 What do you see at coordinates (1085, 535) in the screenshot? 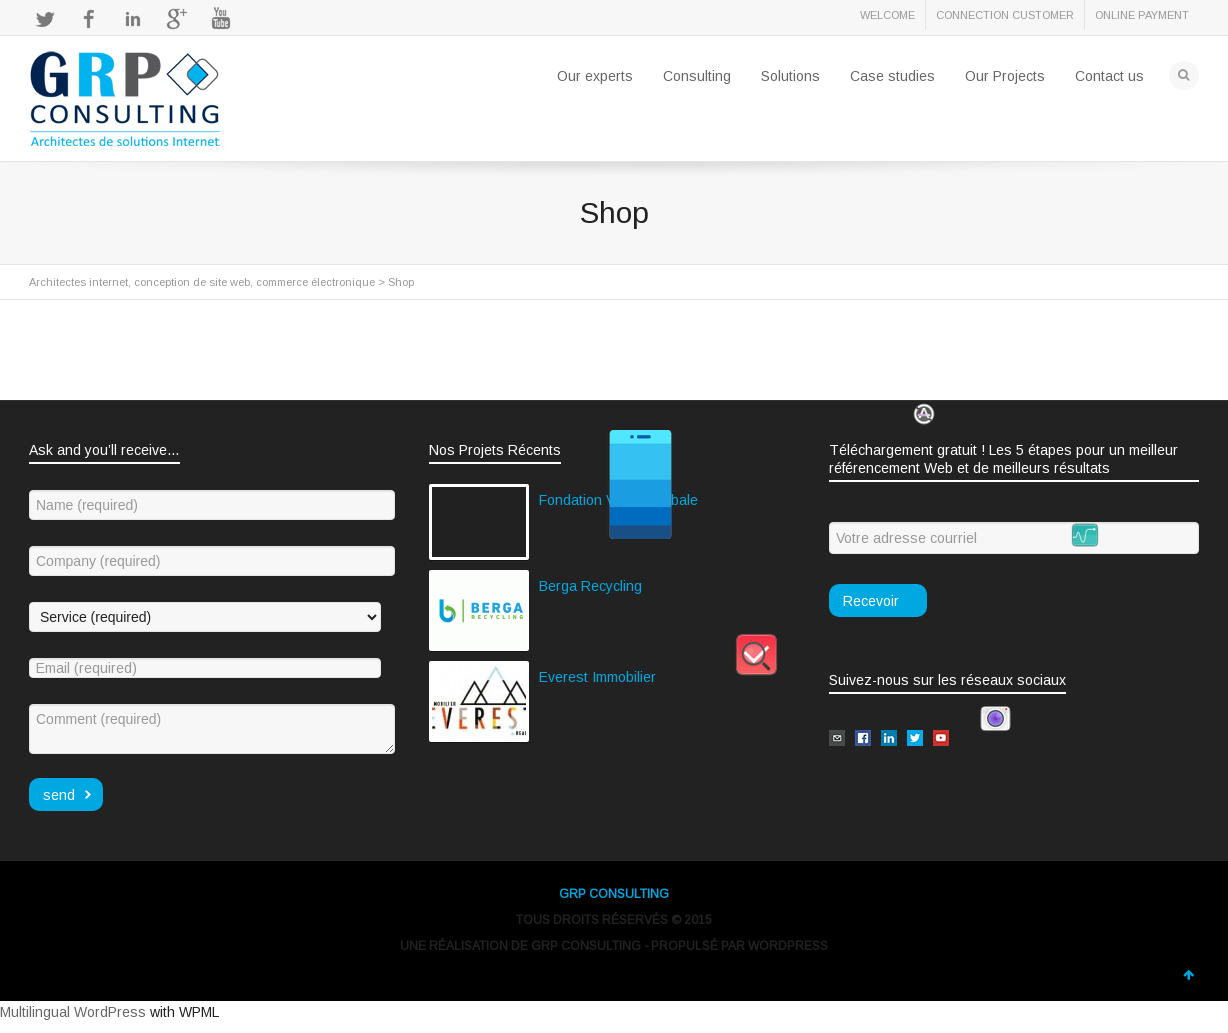
I see `open psensor temperature monitoring app` at bounding box center [1085, 535].